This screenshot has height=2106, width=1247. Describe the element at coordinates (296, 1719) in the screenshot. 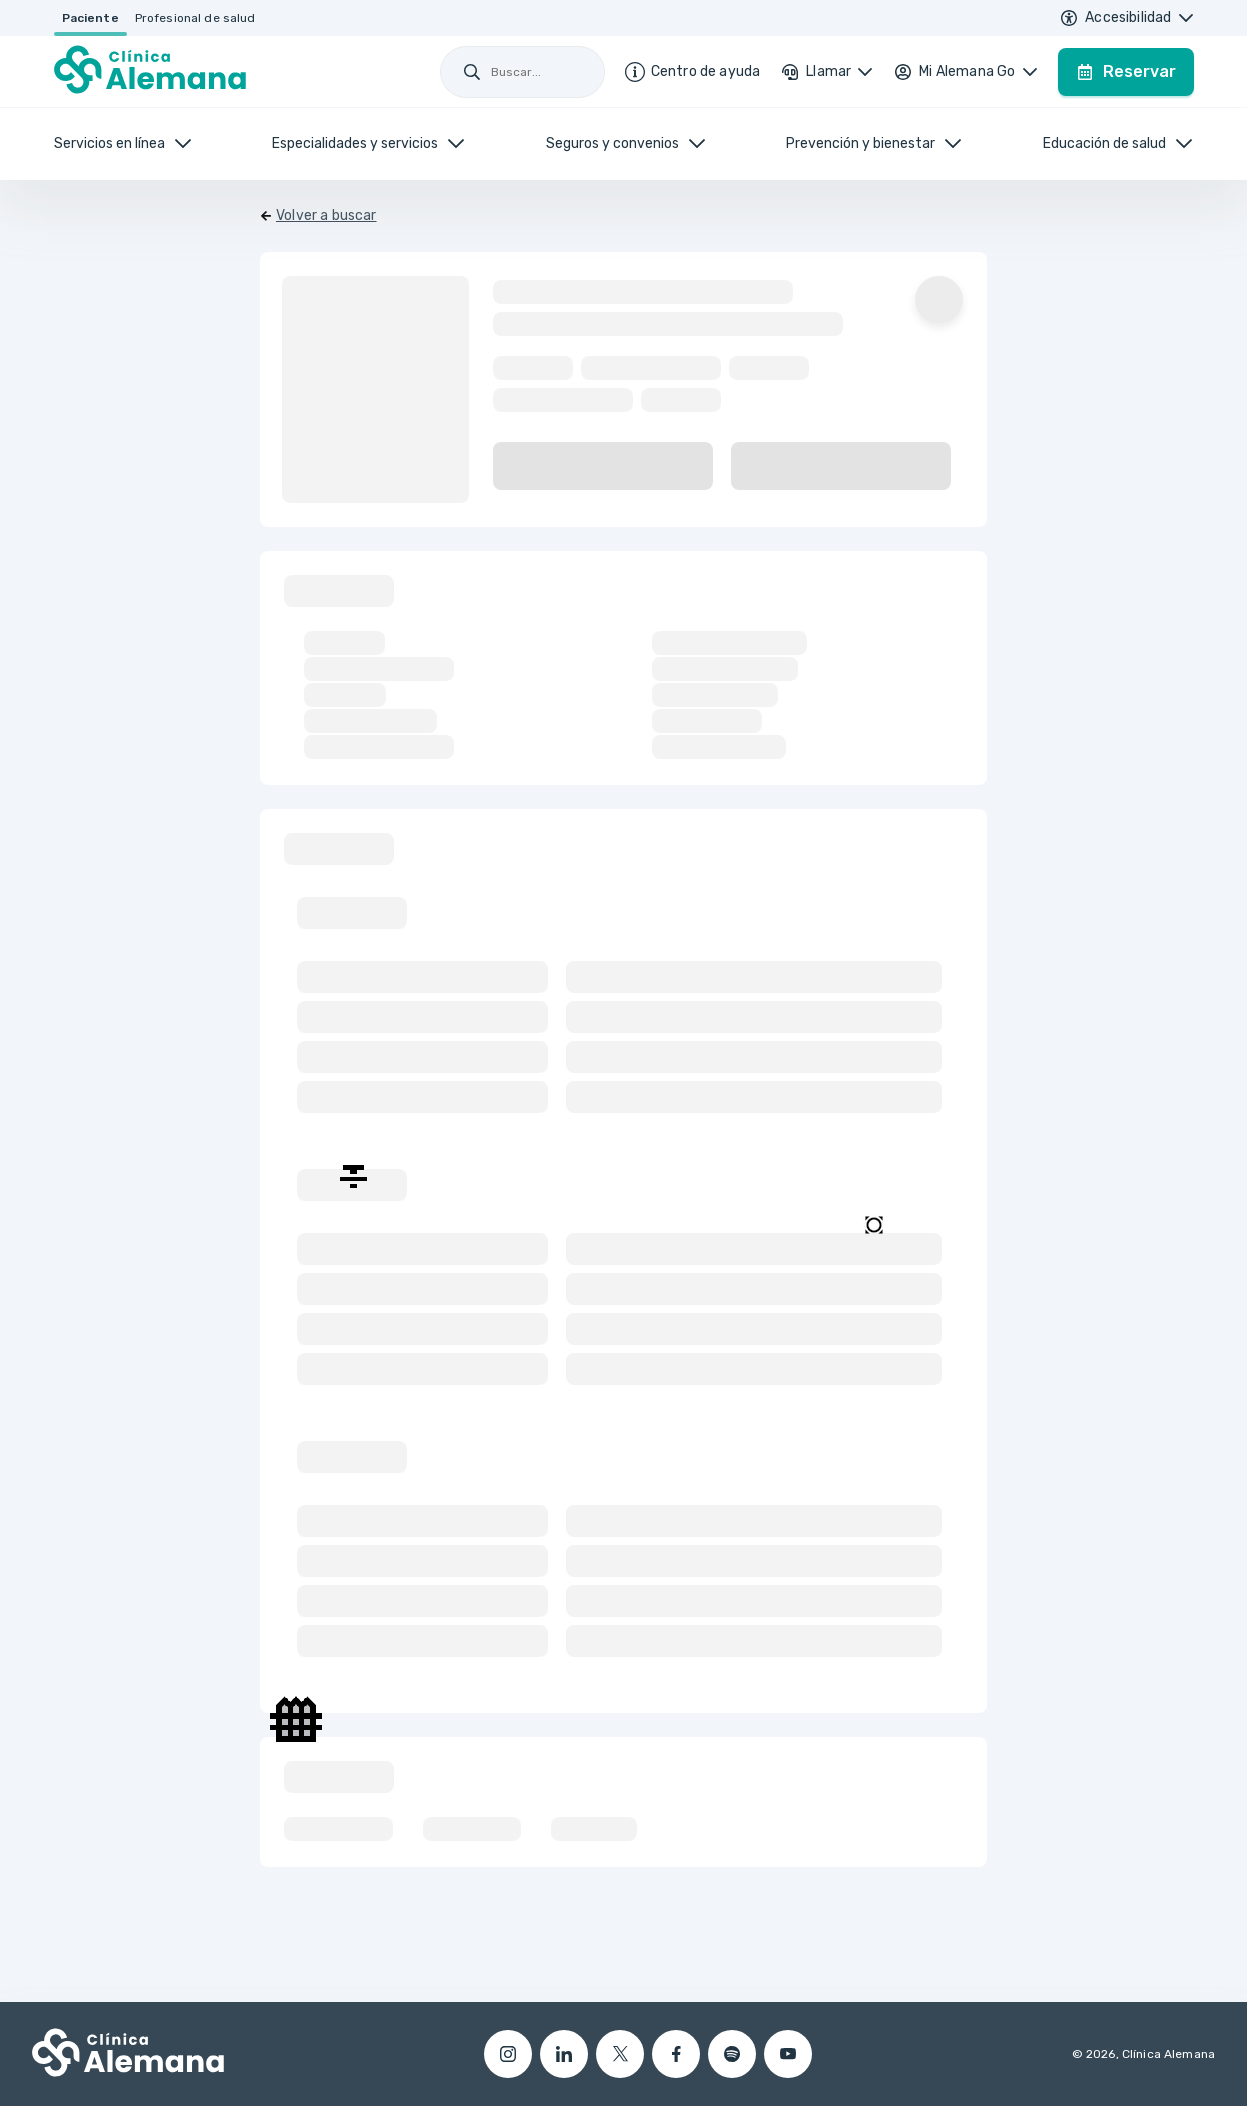

I see `access fence or boundary settings` at that location.